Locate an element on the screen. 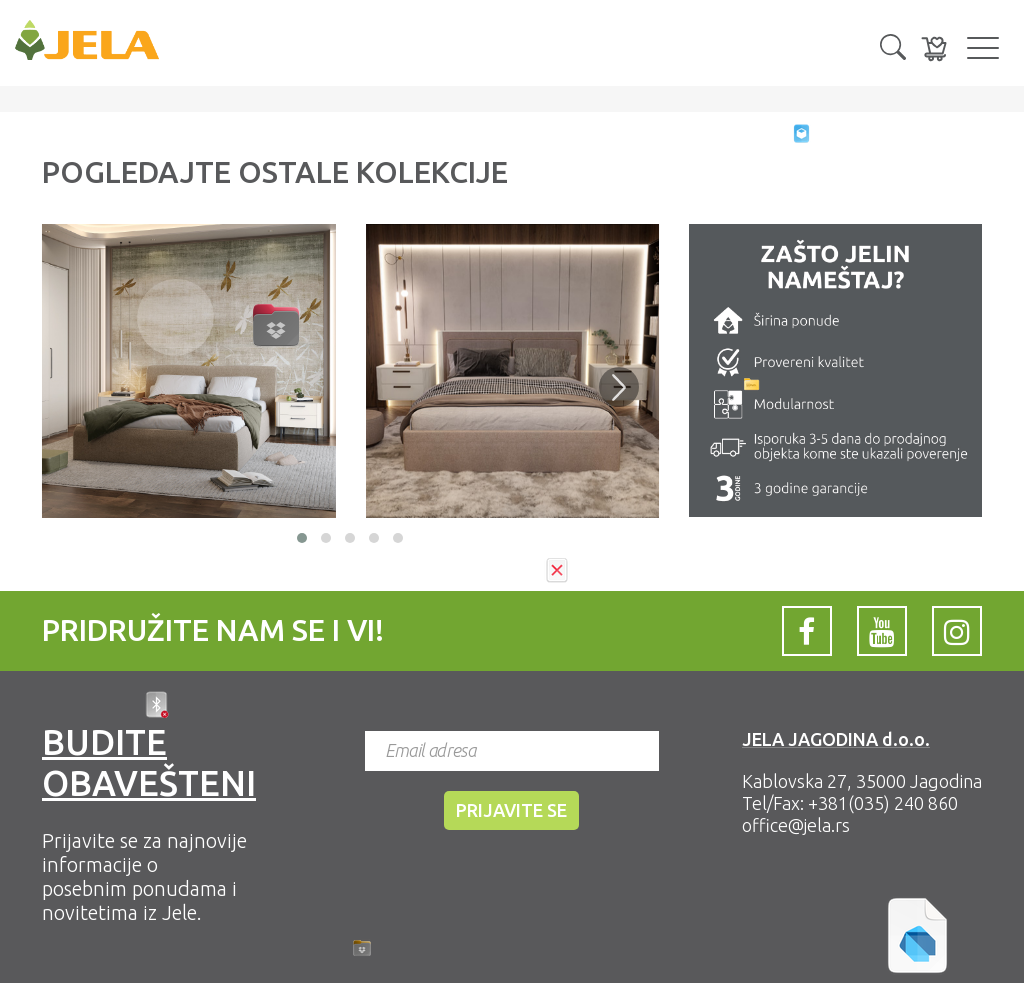 The height and width of the screenshot is (983, 1024). open folder containing UiPath automation projects is located at coordinates (751, 384).